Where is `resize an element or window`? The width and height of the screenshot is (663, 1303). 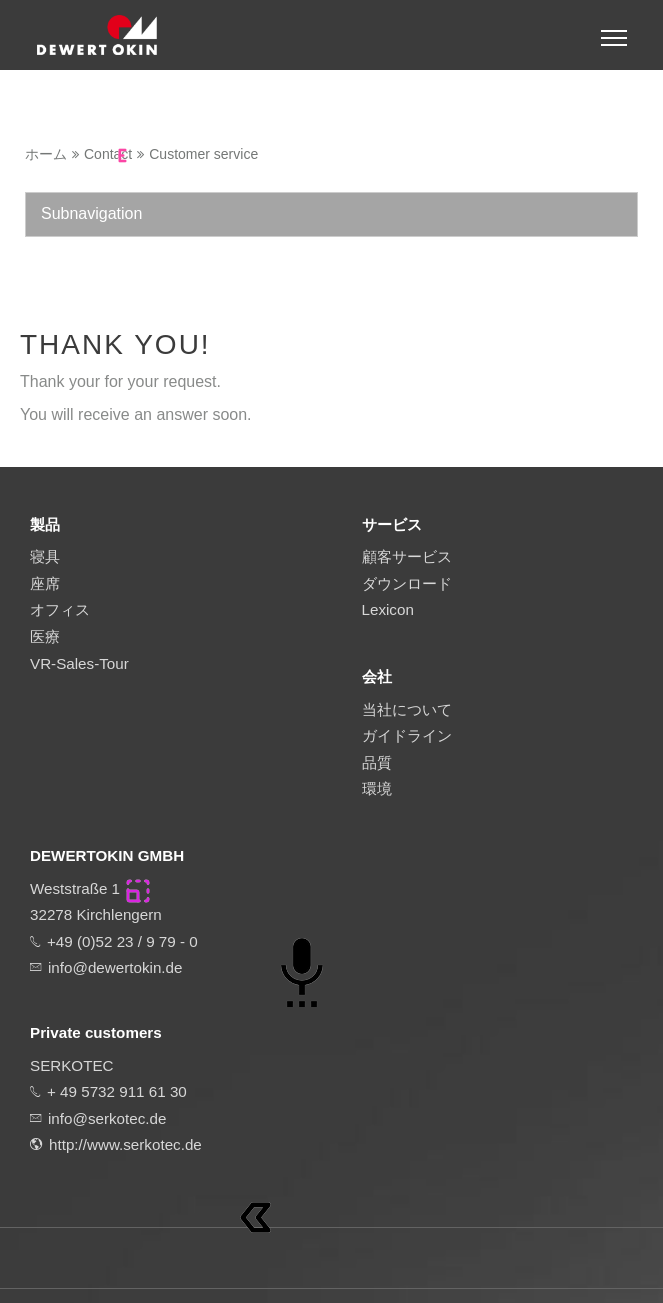
resize an element or window is located at coordinates (138, 891).